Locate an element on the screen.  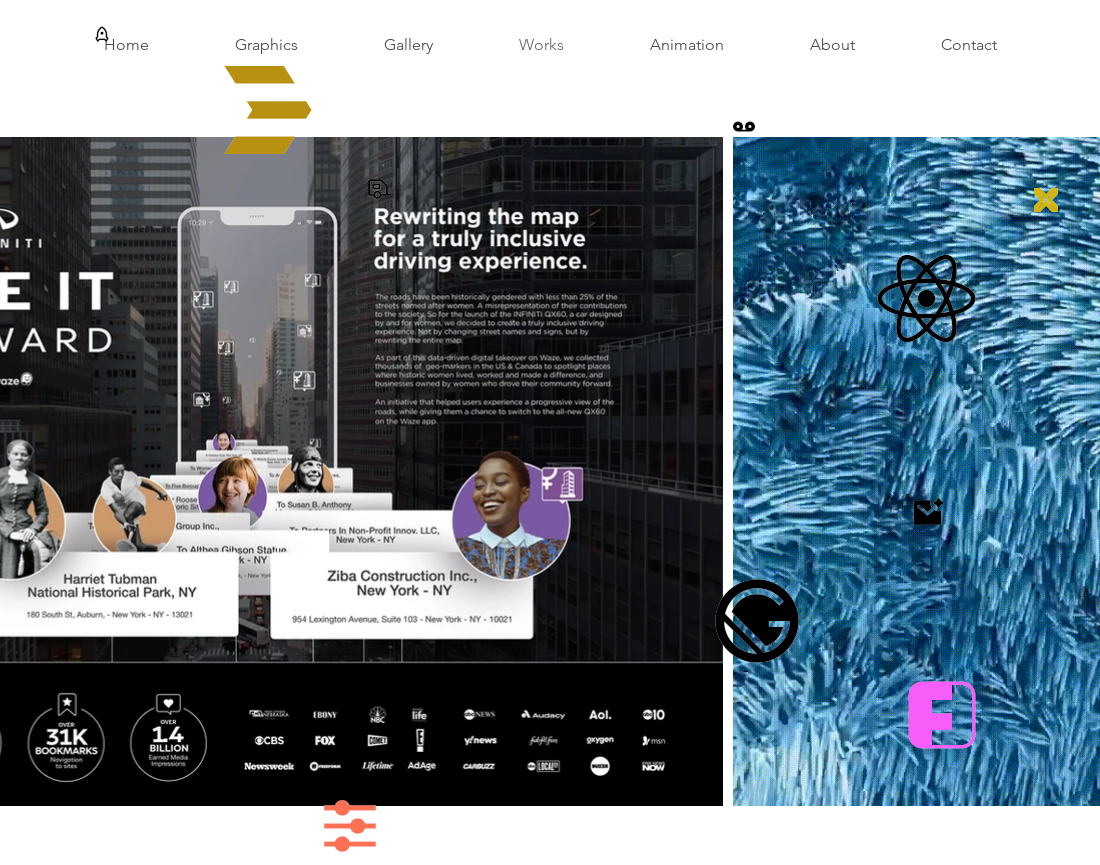
adjust audio or equalizer settings is located at coordinates (350, 826).